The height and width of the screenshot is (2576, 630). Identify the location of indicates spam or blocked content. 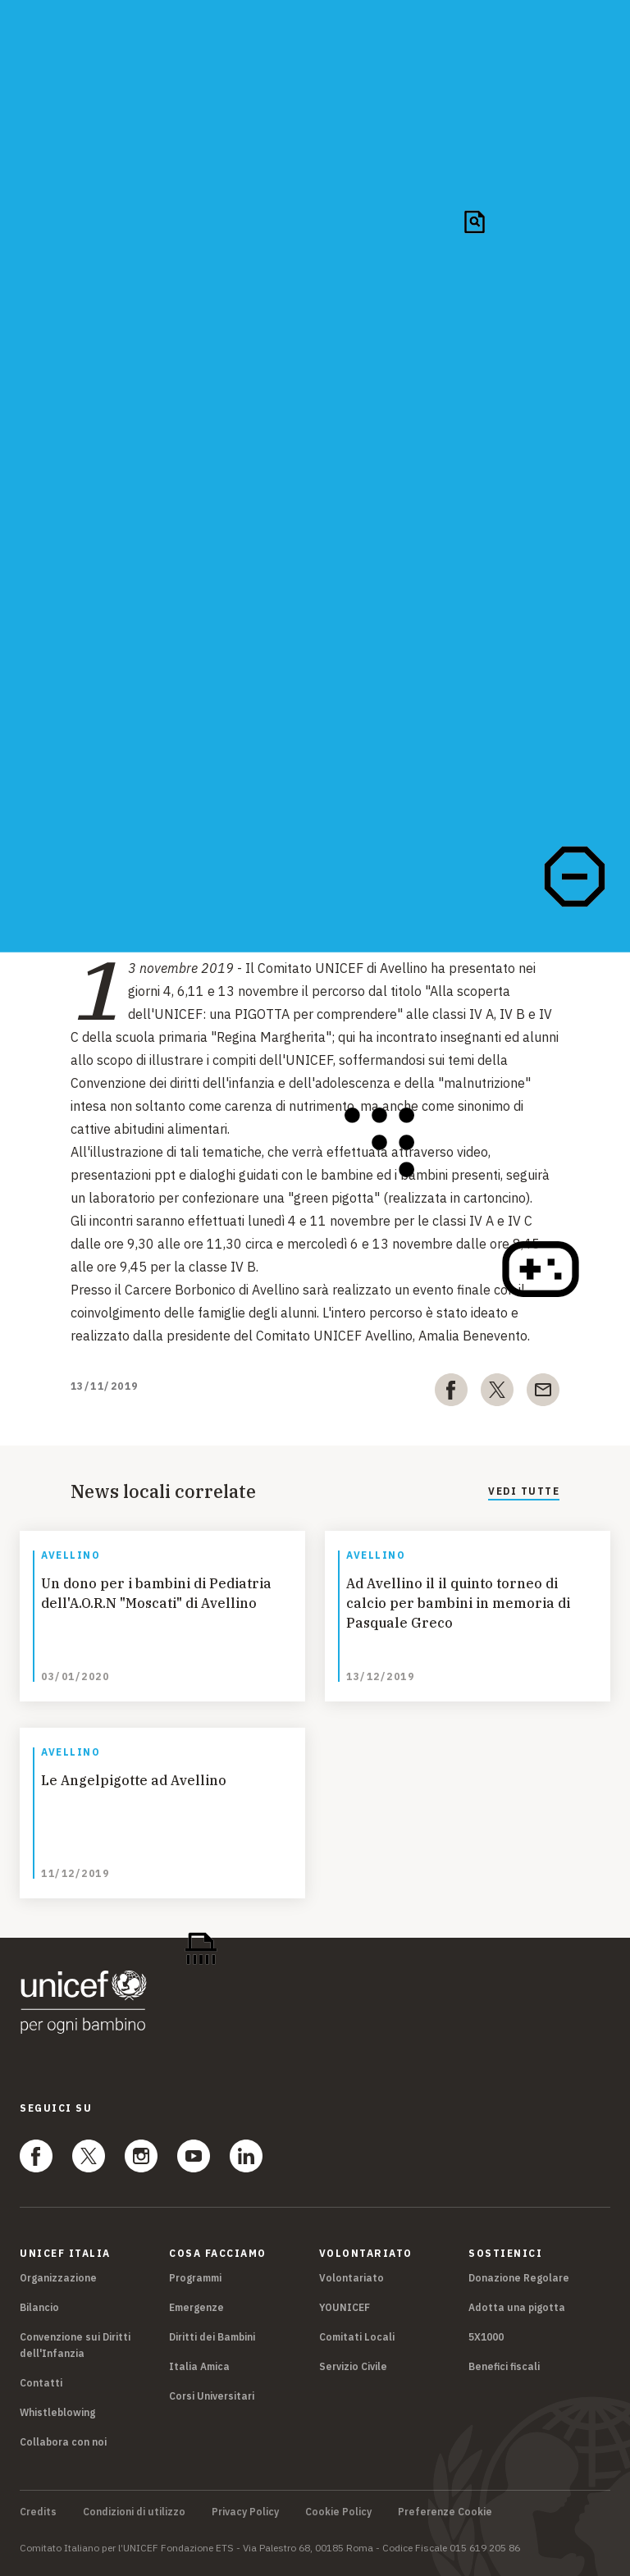
(574, 876).